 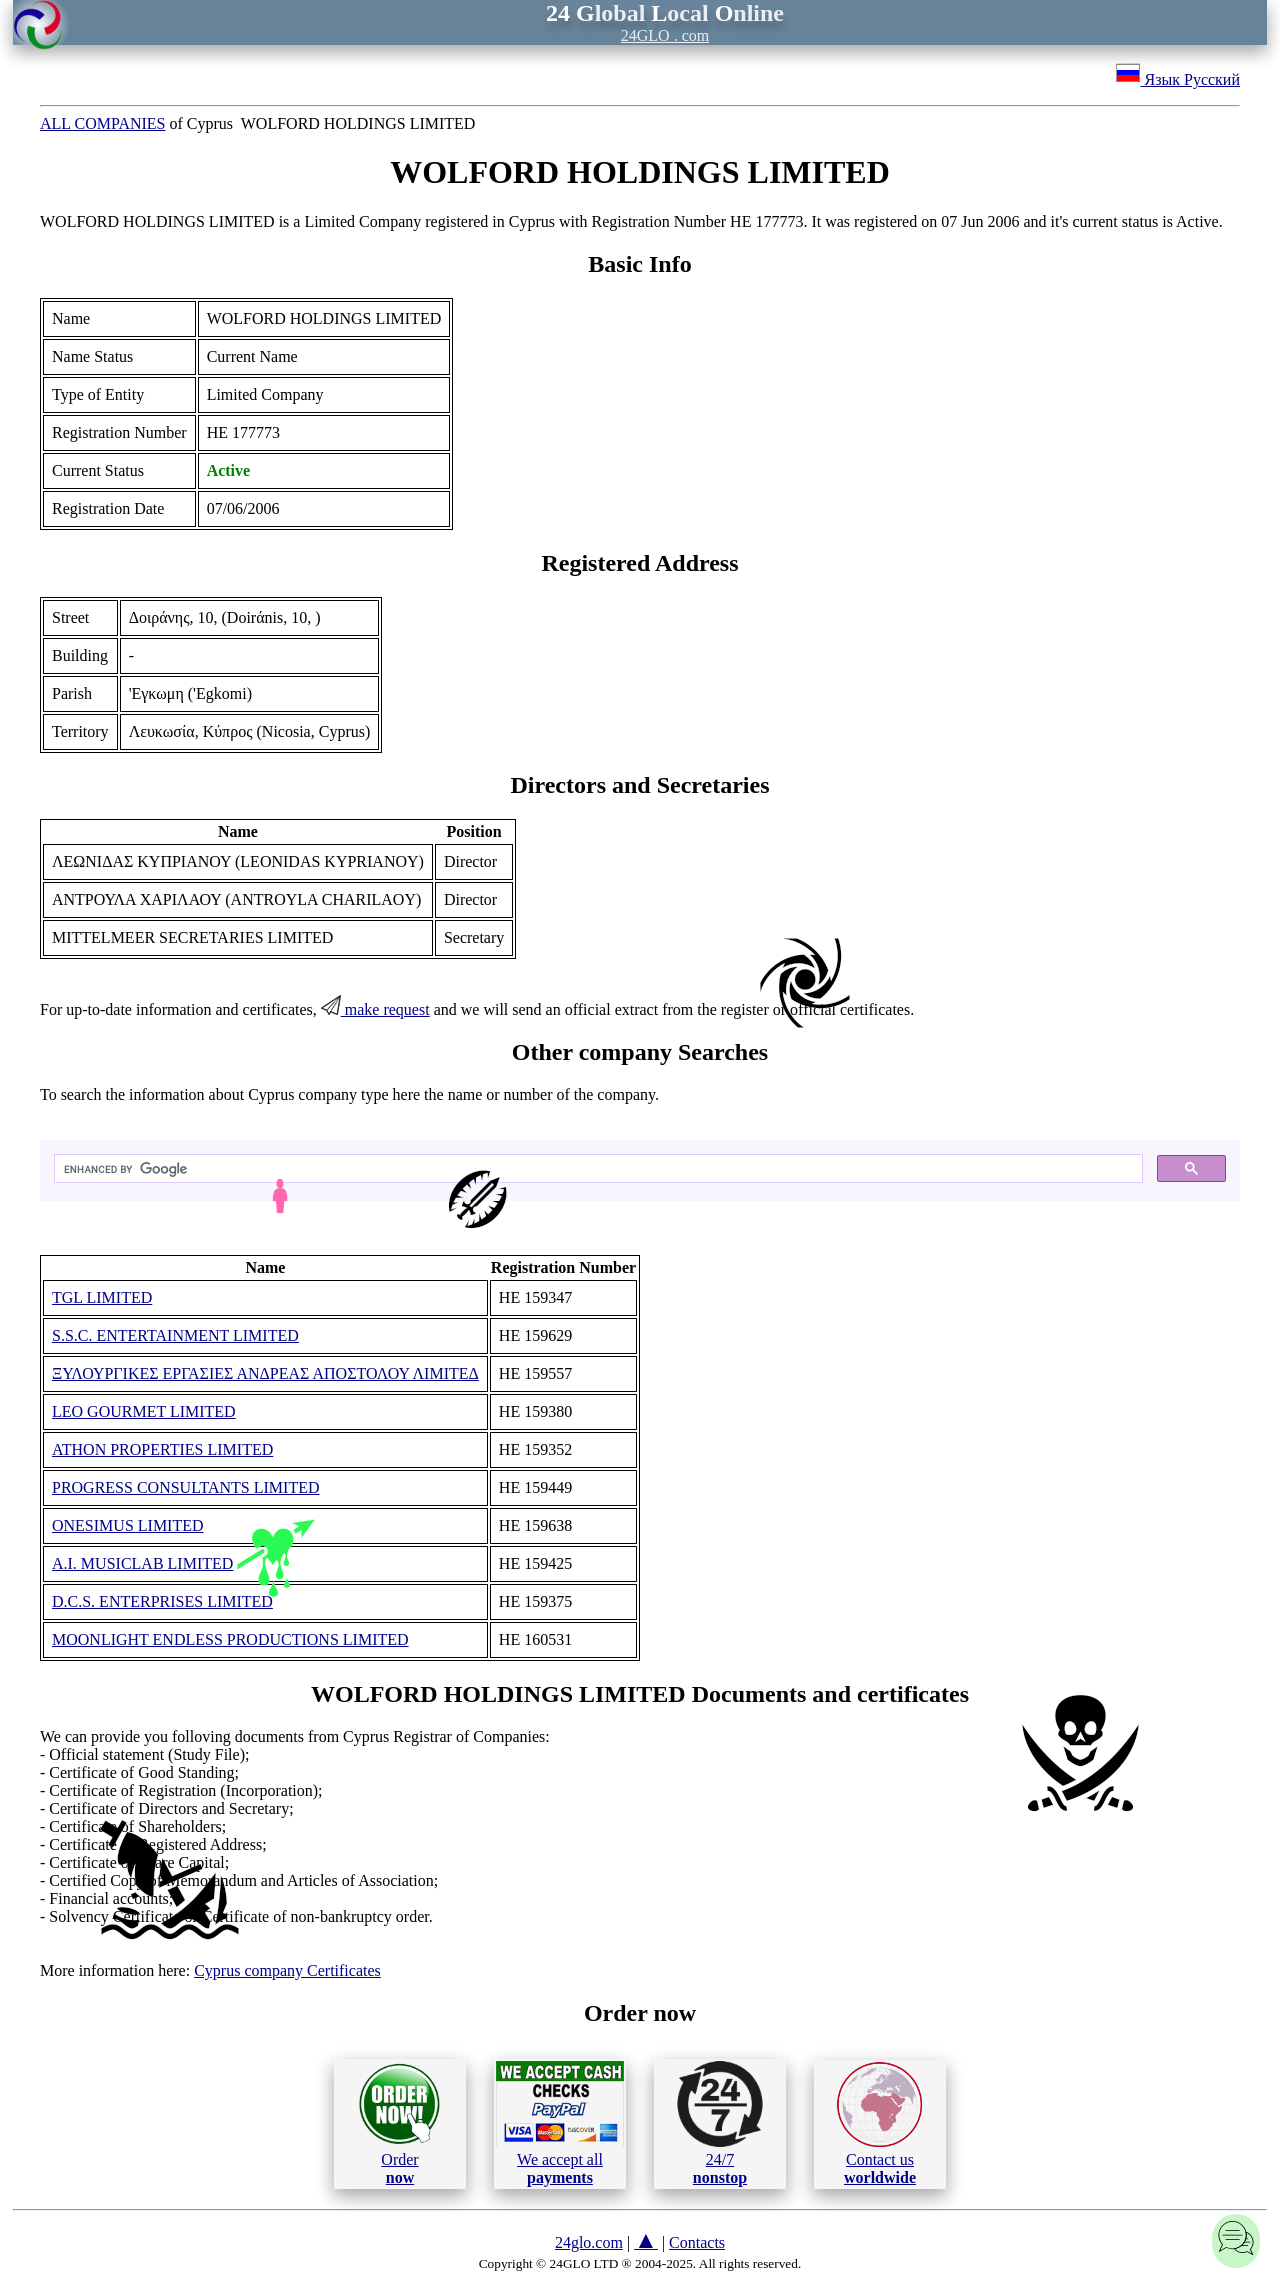 What do you see at coordinates (805, 983) in the screenshot?
I see `spy or stealth game mode` at bounding box center [805, 983].